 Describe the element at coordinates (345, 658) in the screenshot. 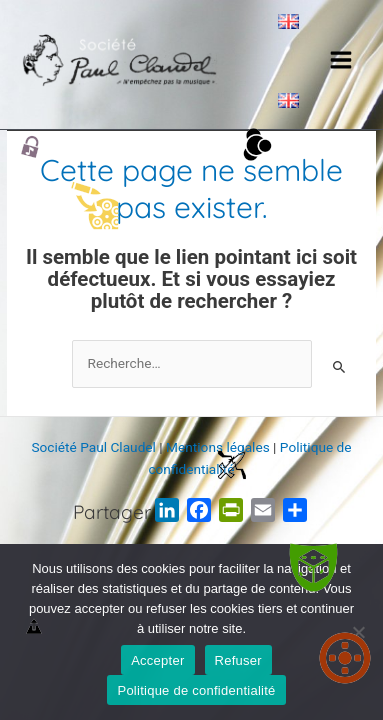

I see `indicates a target or objective marker` at that location.